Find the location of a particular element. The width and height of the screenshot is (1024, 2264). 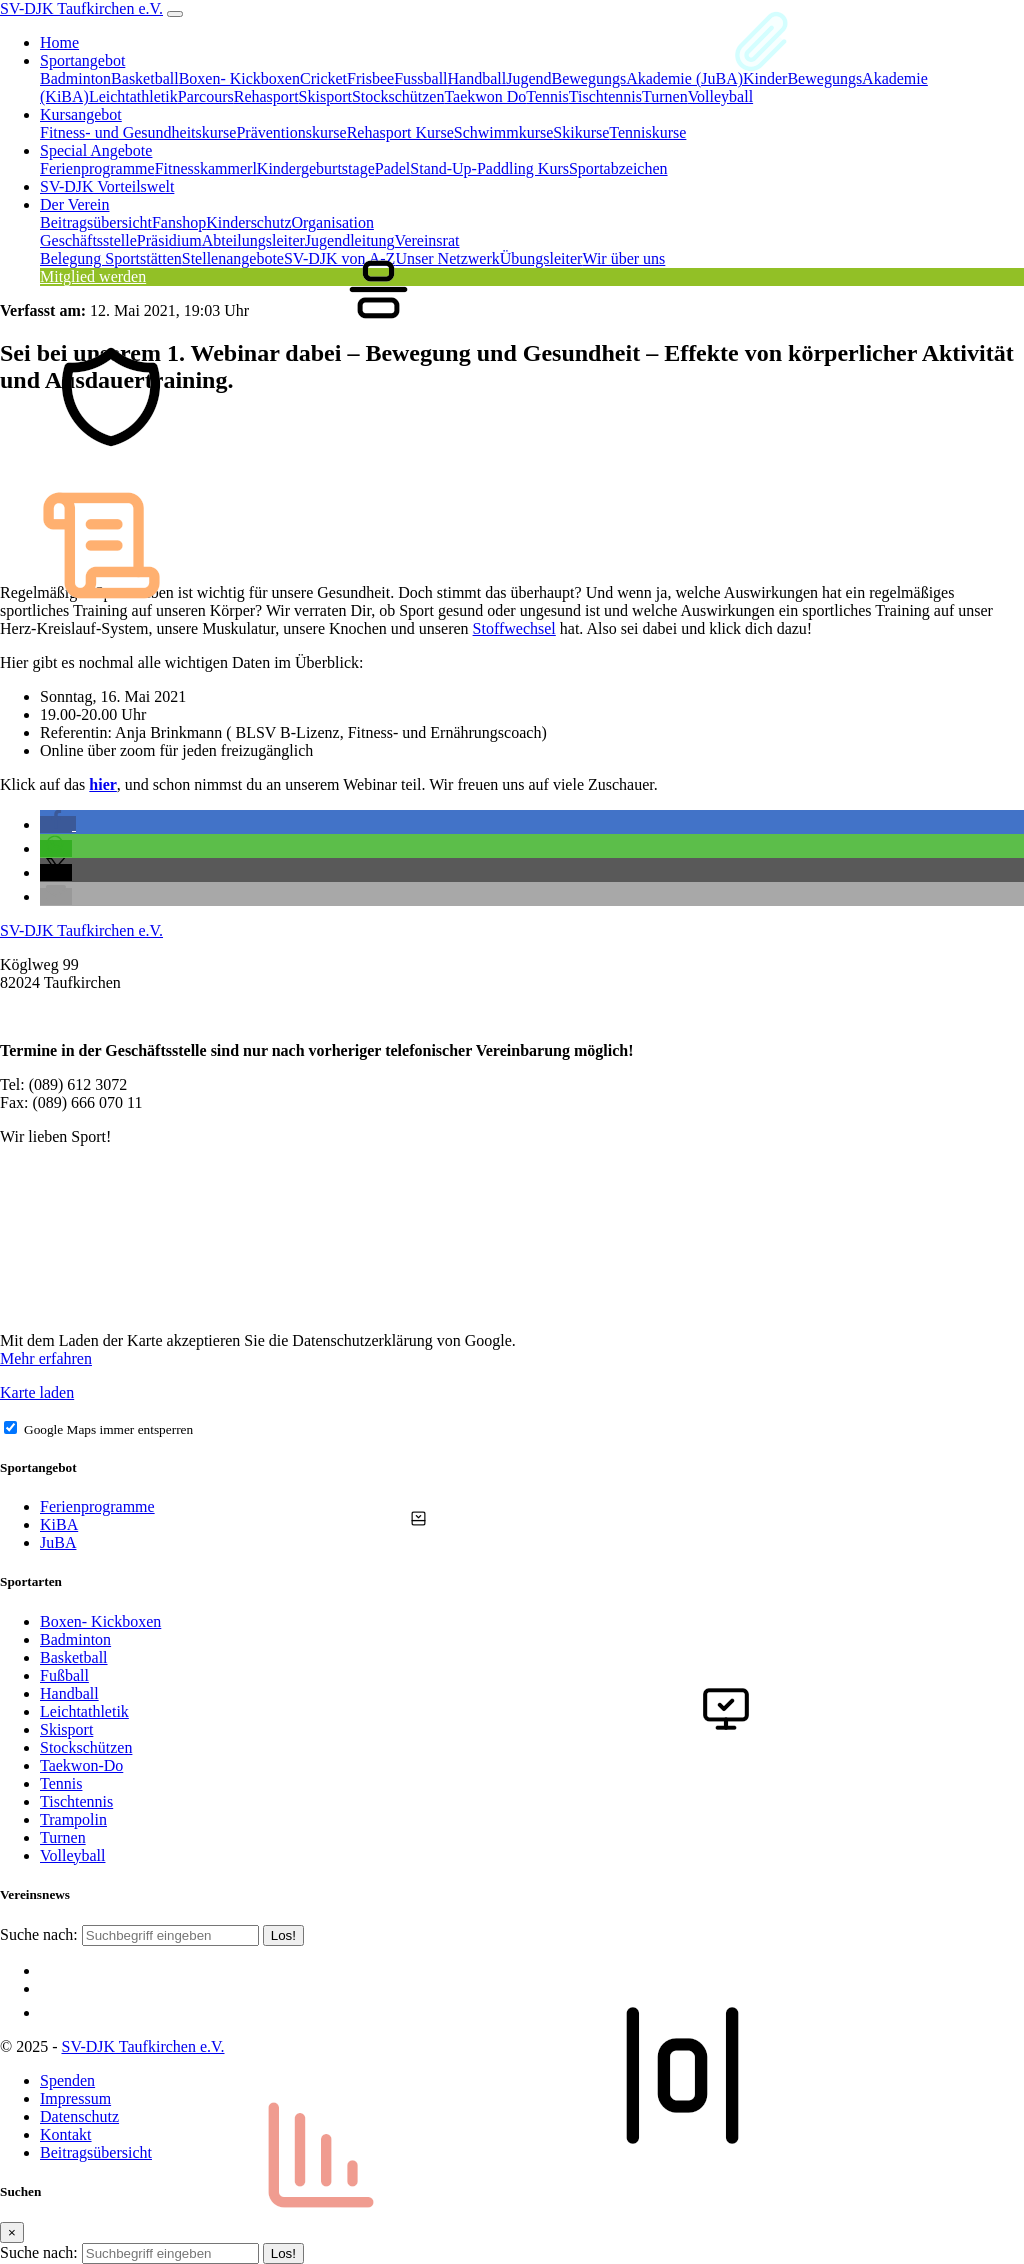

attach a file to your message is located at coordinates (762, 41).